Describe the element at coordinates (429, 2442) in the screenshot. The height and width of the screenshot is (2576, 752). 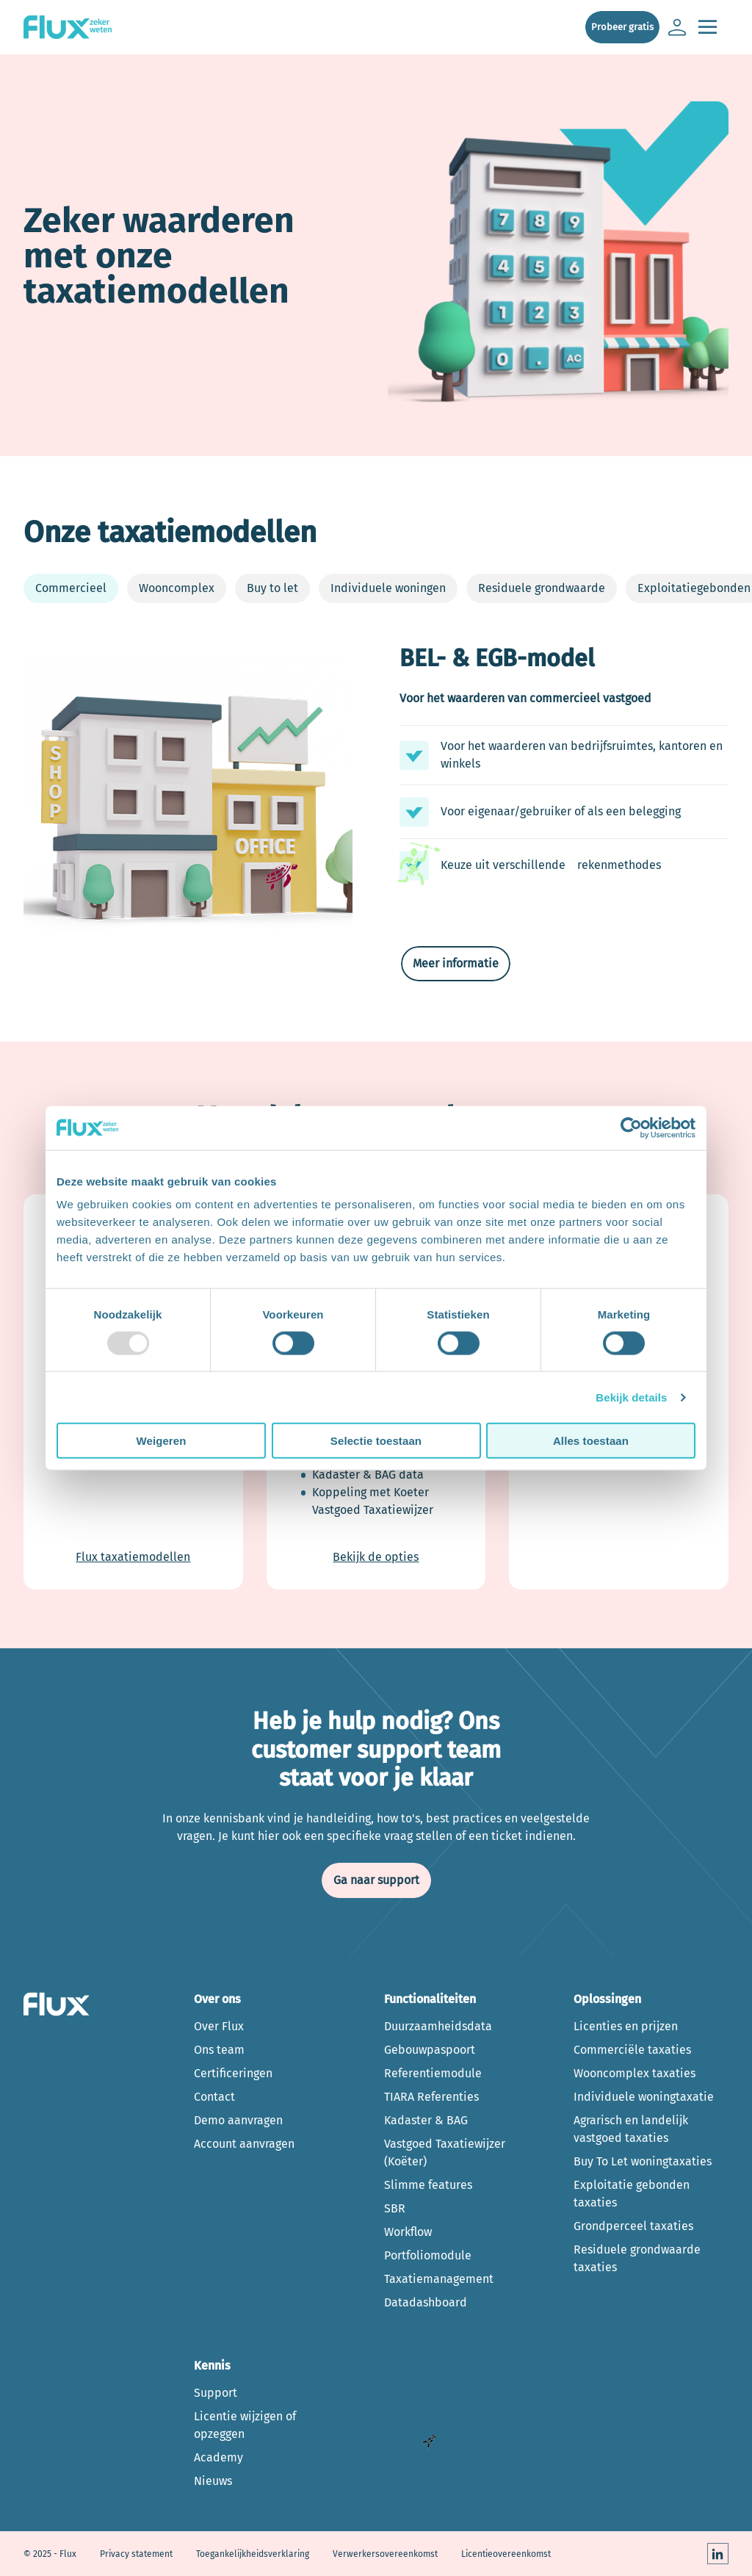
I see `bolt cutter tool item in game inventory` at that location.